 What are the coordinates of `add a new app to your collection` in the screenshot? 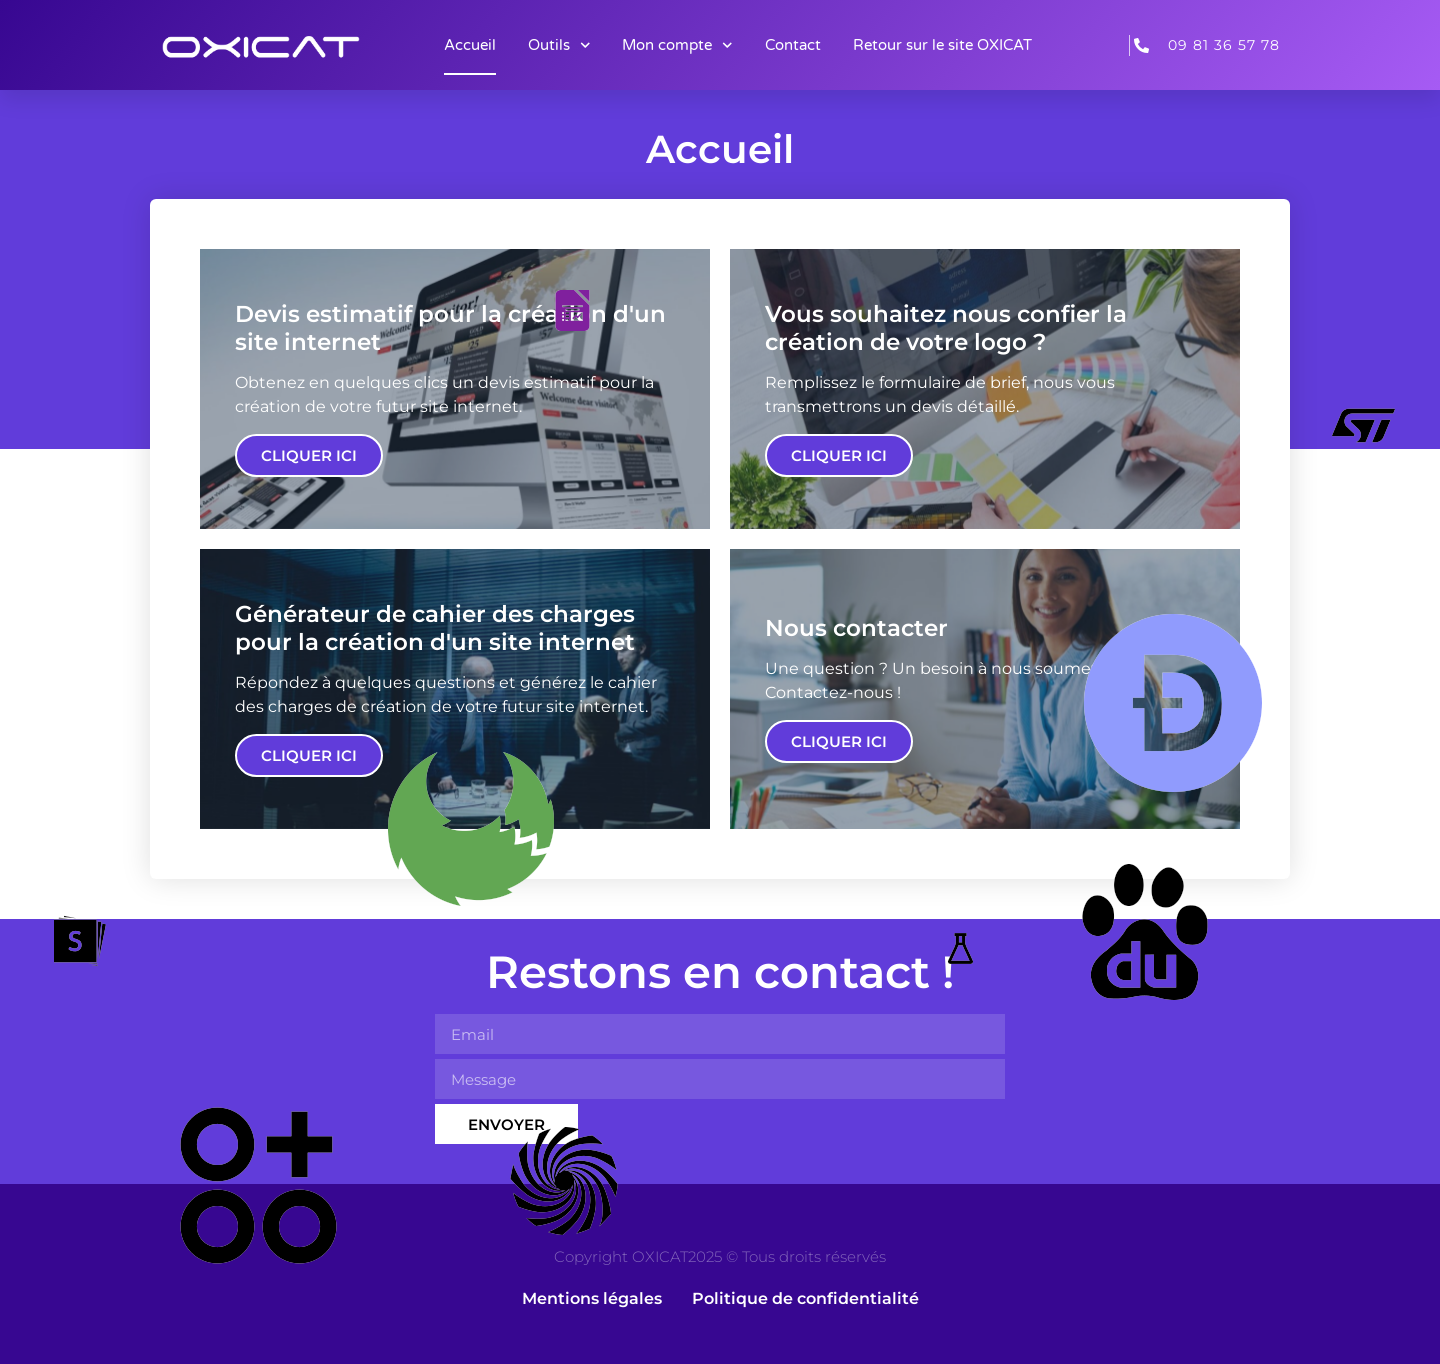 It's located at (258, 1185).